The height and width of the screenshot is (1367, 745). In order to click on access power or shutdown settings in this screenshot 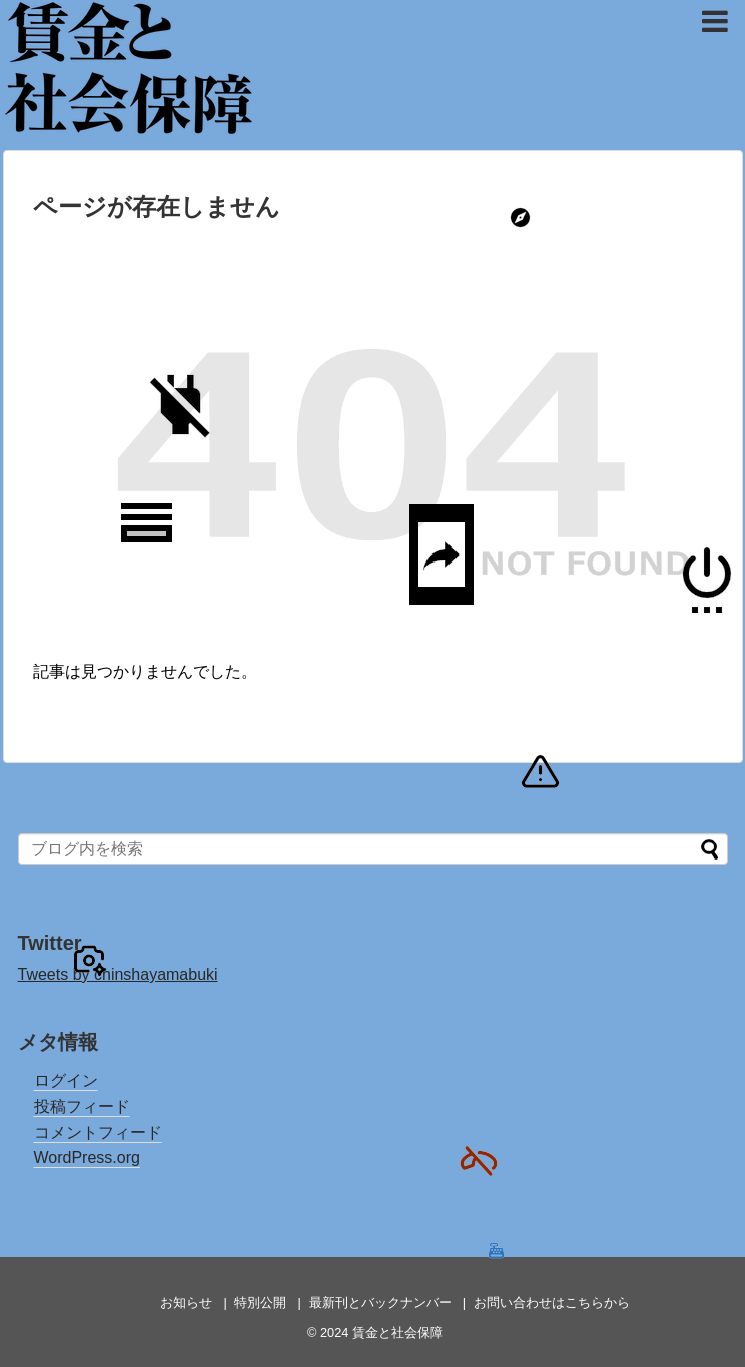, I will do `click(707, 577)`.